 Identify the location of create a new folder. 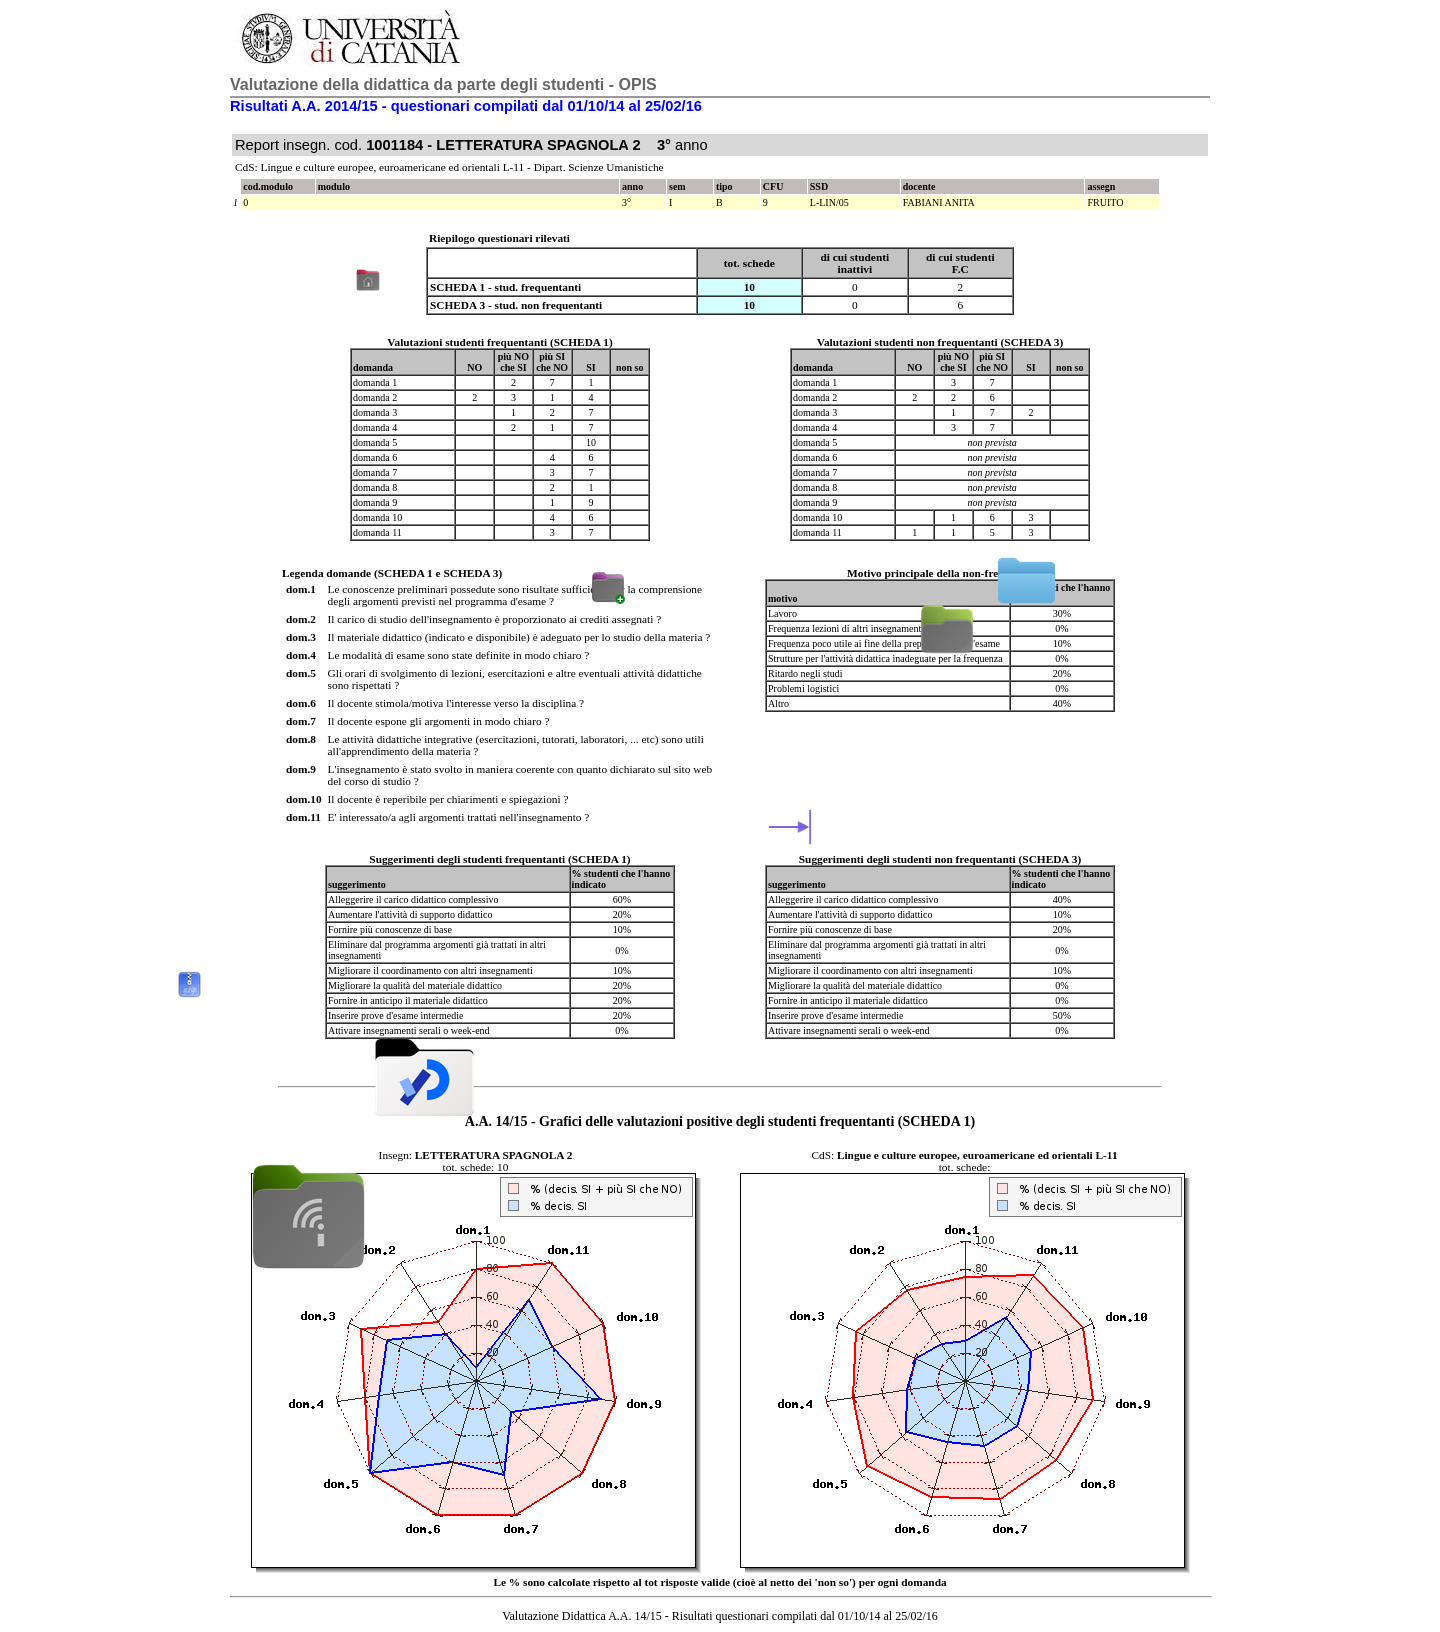
(608, 587).